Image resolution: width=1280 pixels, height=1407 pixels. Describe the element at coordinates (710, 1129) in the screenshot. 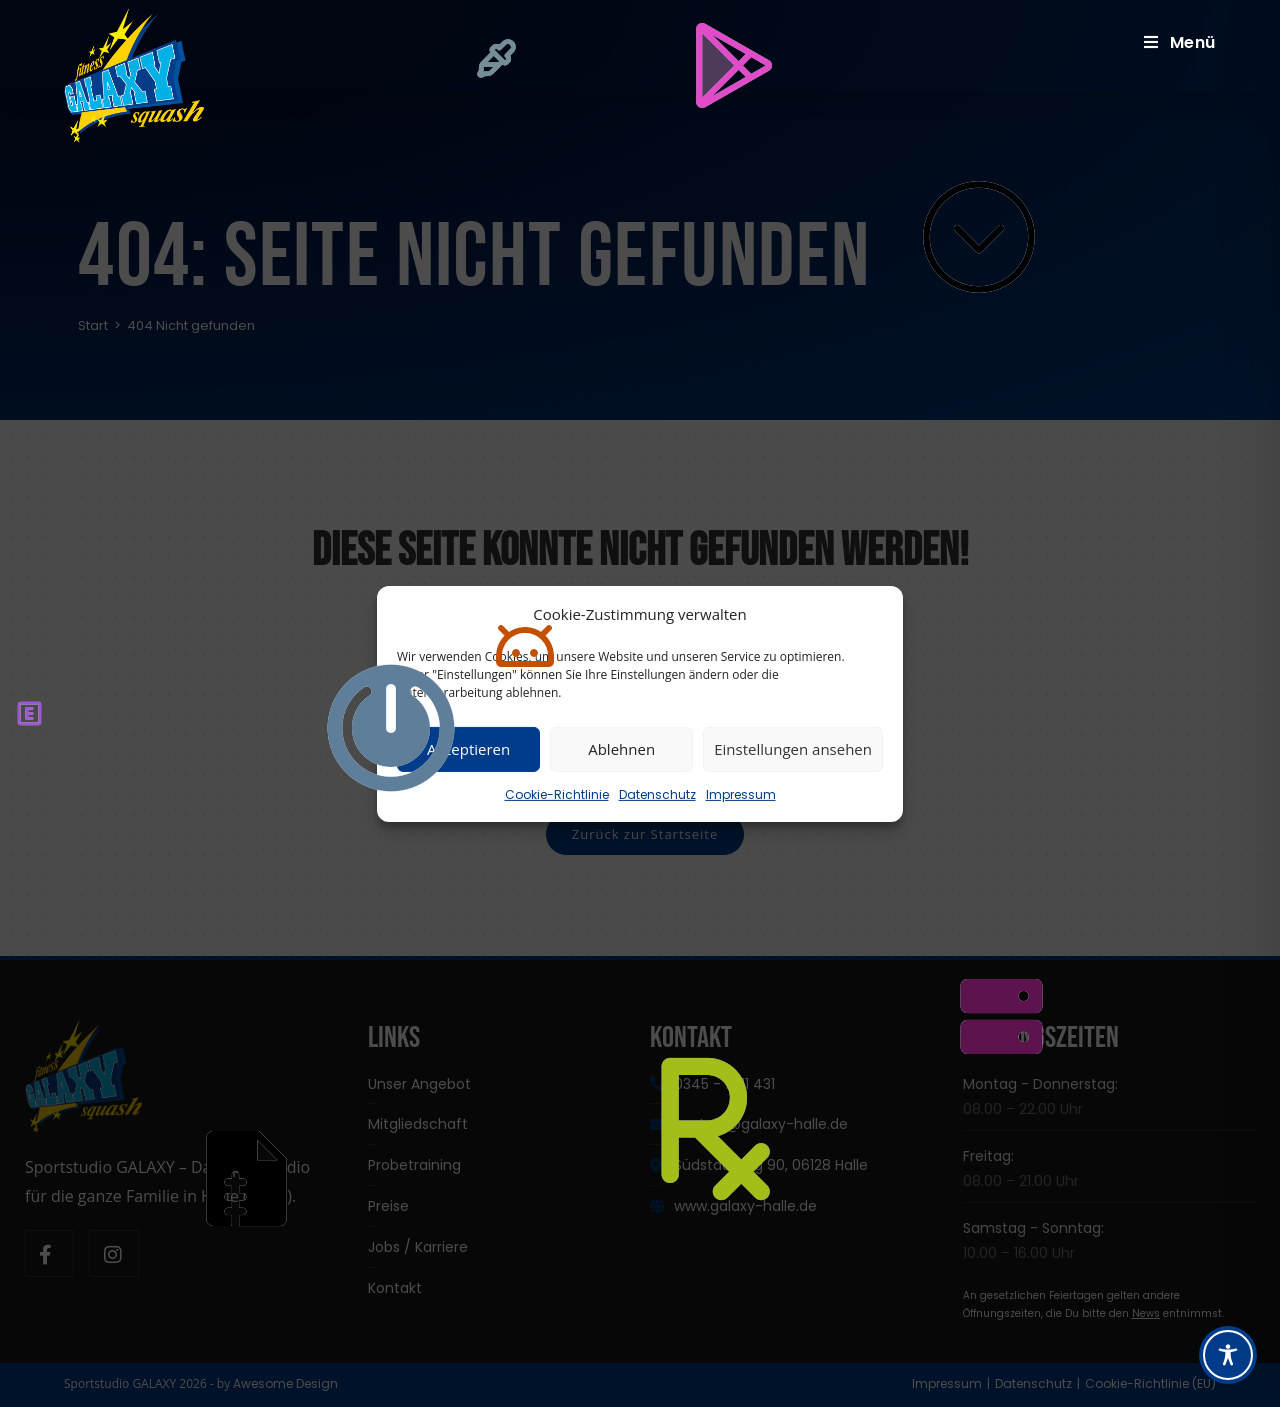

I see `view prescription details` at that location.